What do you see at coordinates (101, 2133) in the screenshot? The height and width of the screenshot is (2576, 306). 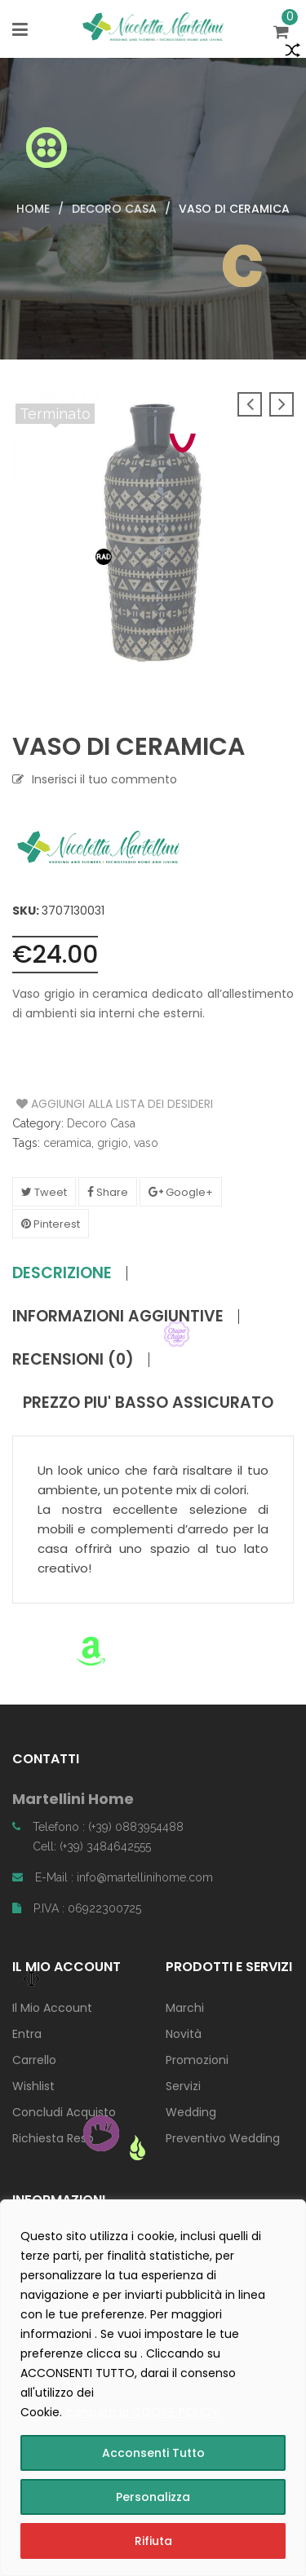 I see `xubuntu linux distribution logo` at bounding box center [101, 2133].